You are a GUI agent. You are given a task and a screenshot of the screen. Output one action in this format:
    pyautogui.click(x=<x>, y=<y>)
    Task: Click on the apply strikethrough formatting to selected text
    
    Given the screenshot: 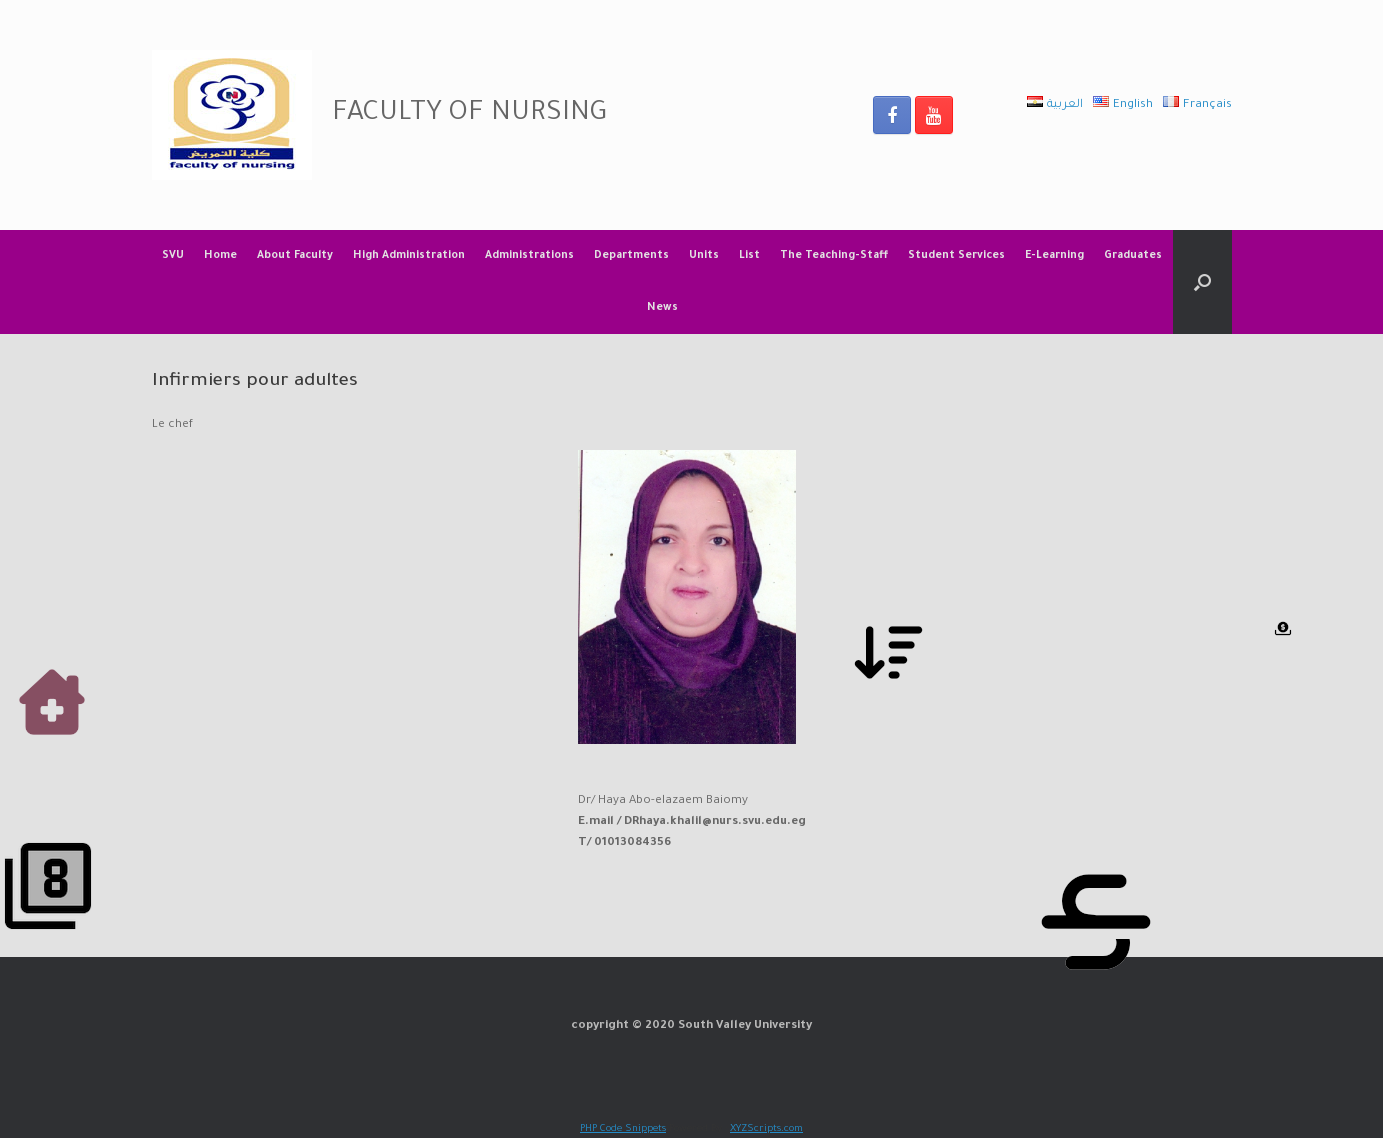 What is the action you would take?
    pyautogui.click(x=1096, y=922)
    